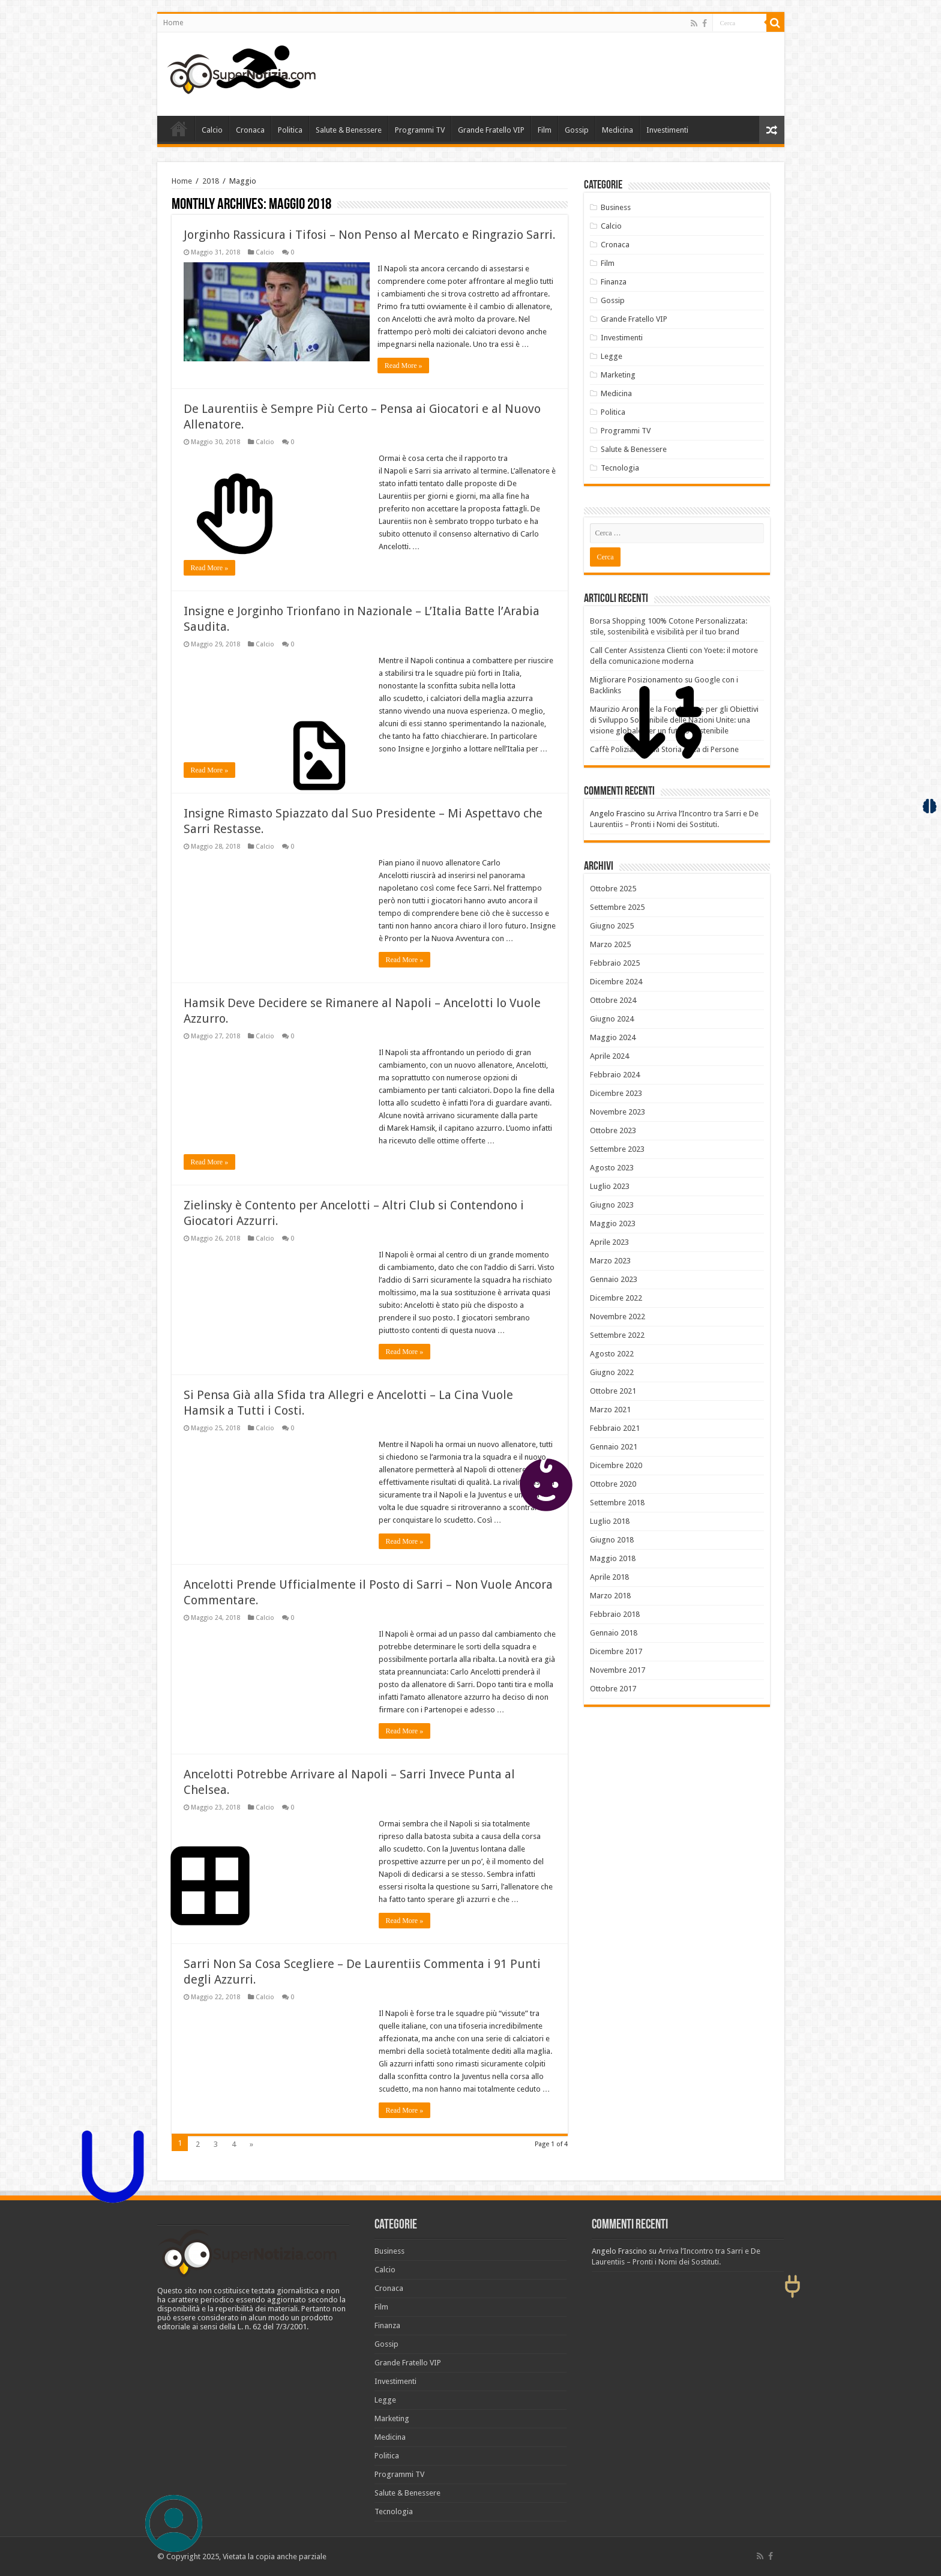 Image resolution: width=941 pixels, height=2576 pixels. What do you see at coordinates (237, 514) in the screenshot?
I see `stop or pause an action` at bounding box center [237, 514].